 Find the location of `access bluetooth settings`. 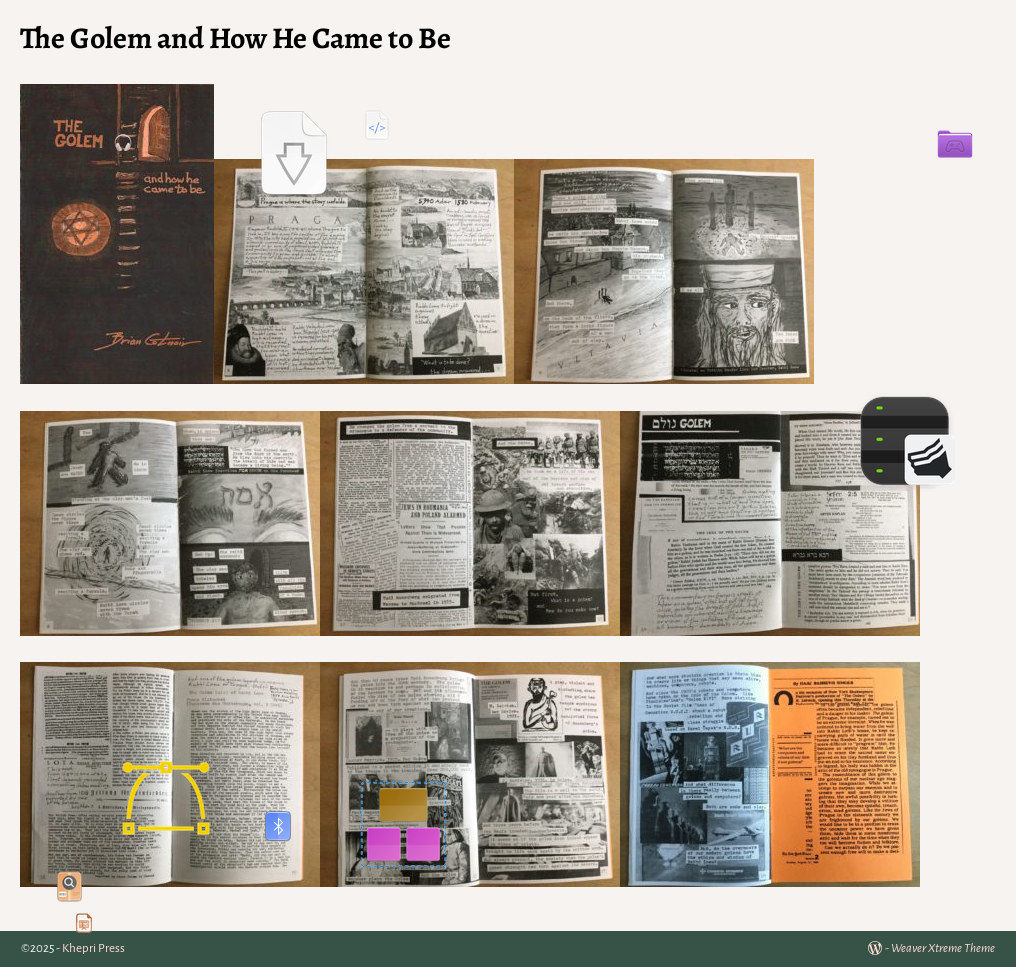

access bluetooth settings is located at coordinates (278, 826).